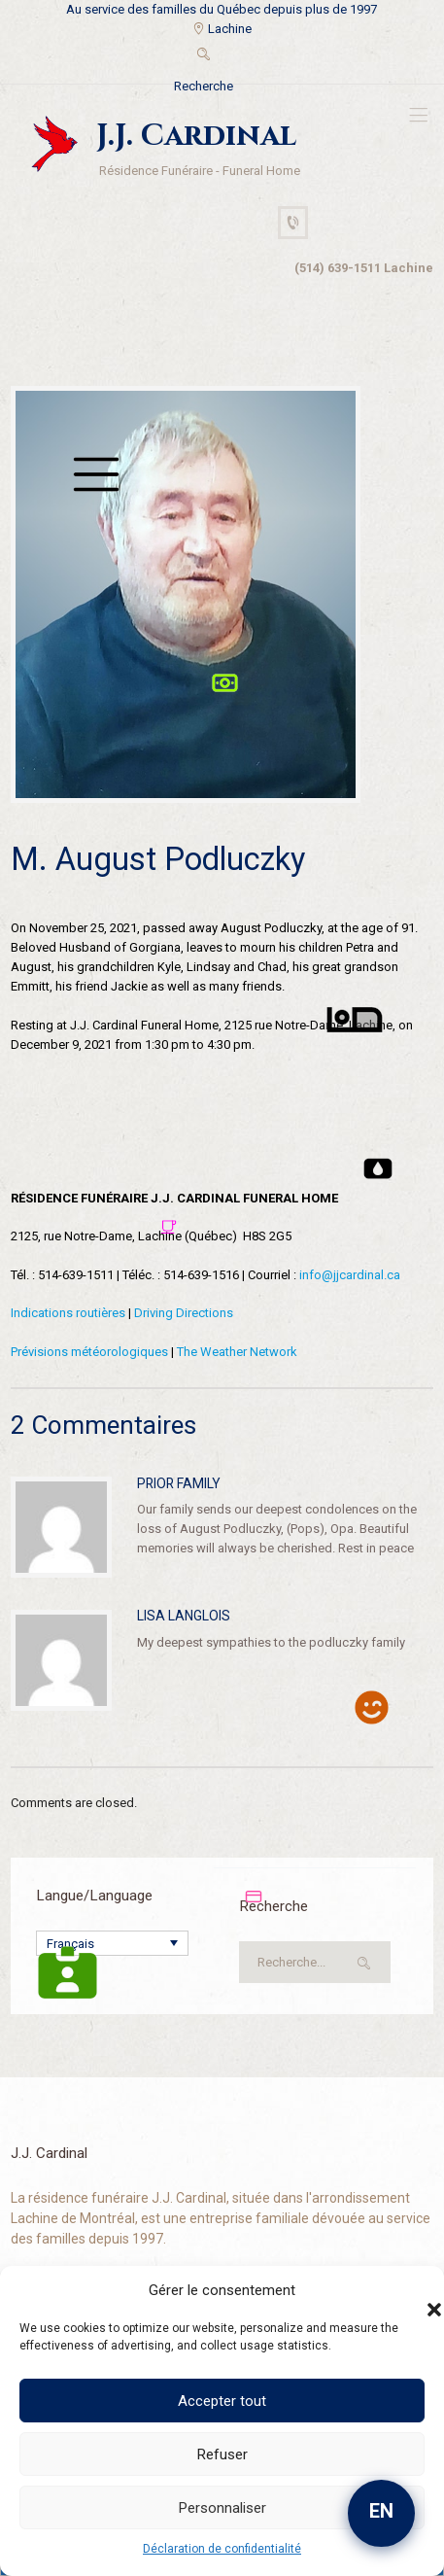 The image size is (444, 2576). I want to click on open navigation menu, so click(96, 474).